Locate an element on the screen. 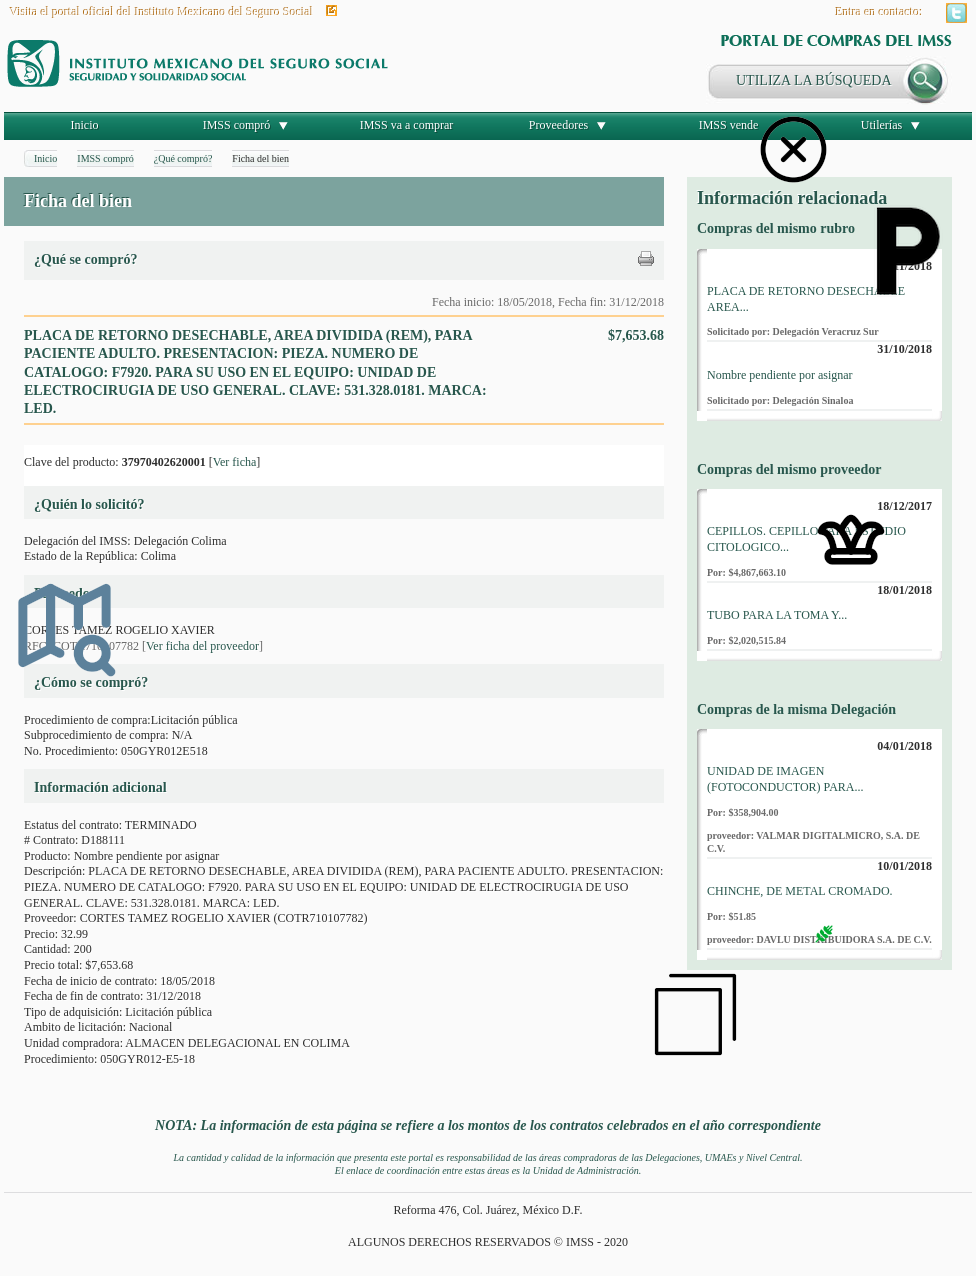 This screenshot has width=976, height=1276. indicates wheat or grain content in food items is located at coordinates (824, 933).